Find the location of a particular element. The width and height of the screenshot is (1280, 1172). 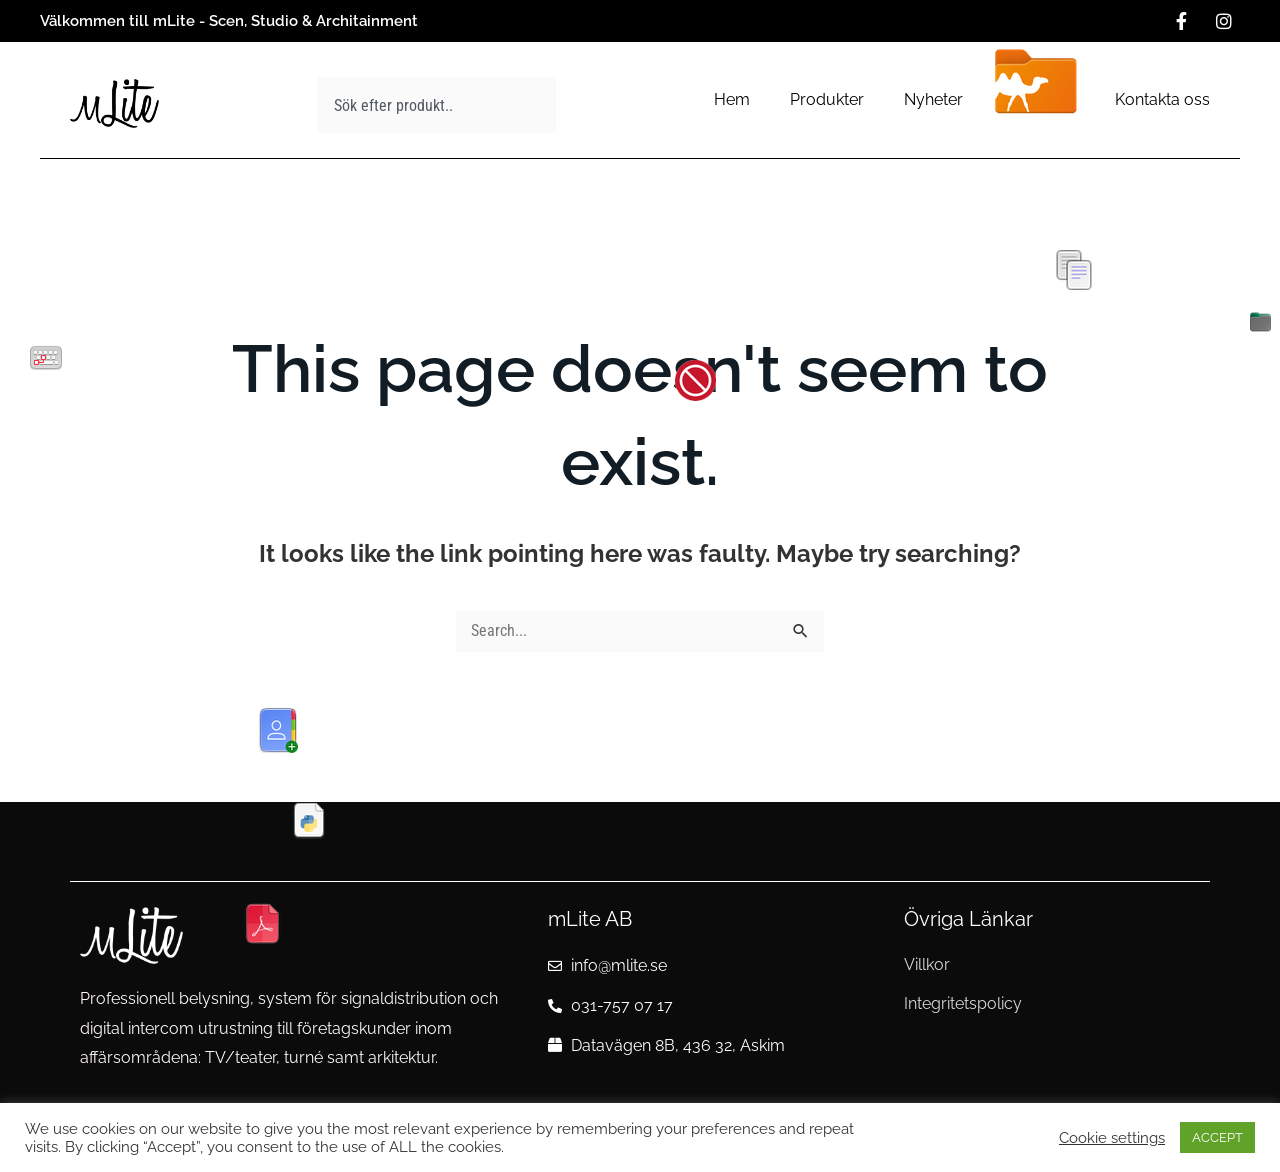

configure keyboard shortcuts is located at coordinates (46, 358).